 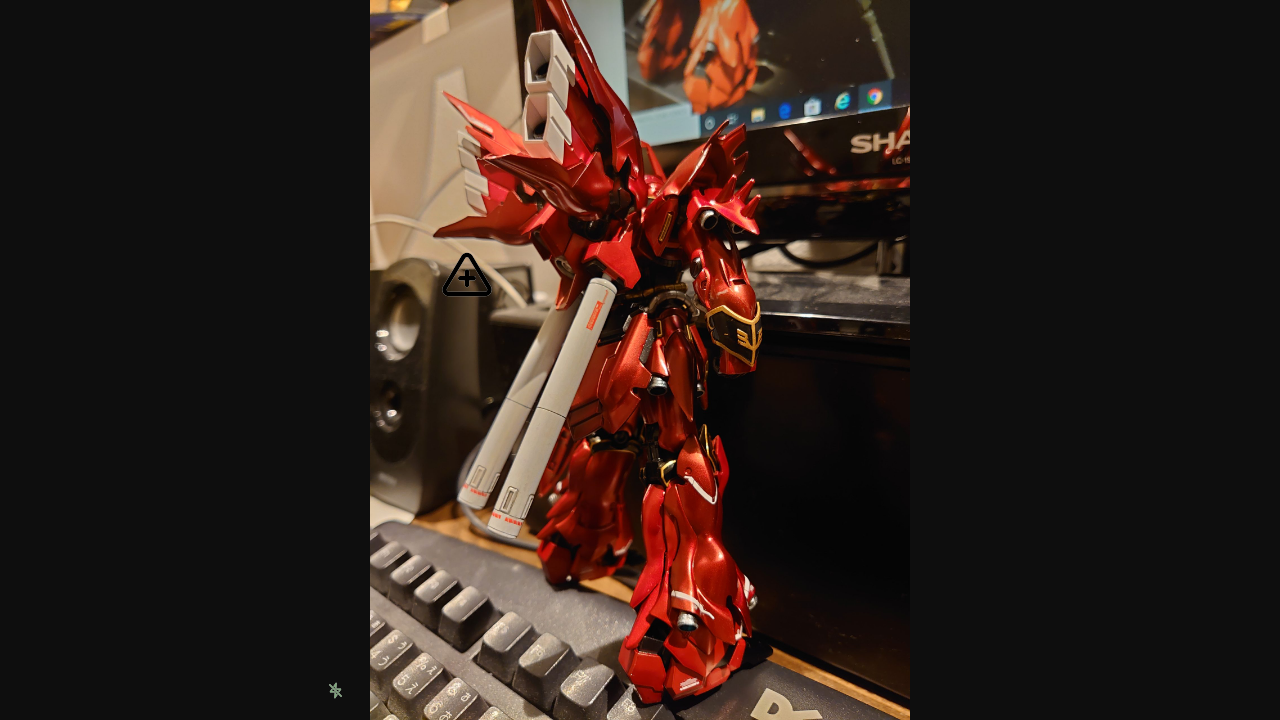 I want to click on disable camera flash, so click(x=335, y=690).